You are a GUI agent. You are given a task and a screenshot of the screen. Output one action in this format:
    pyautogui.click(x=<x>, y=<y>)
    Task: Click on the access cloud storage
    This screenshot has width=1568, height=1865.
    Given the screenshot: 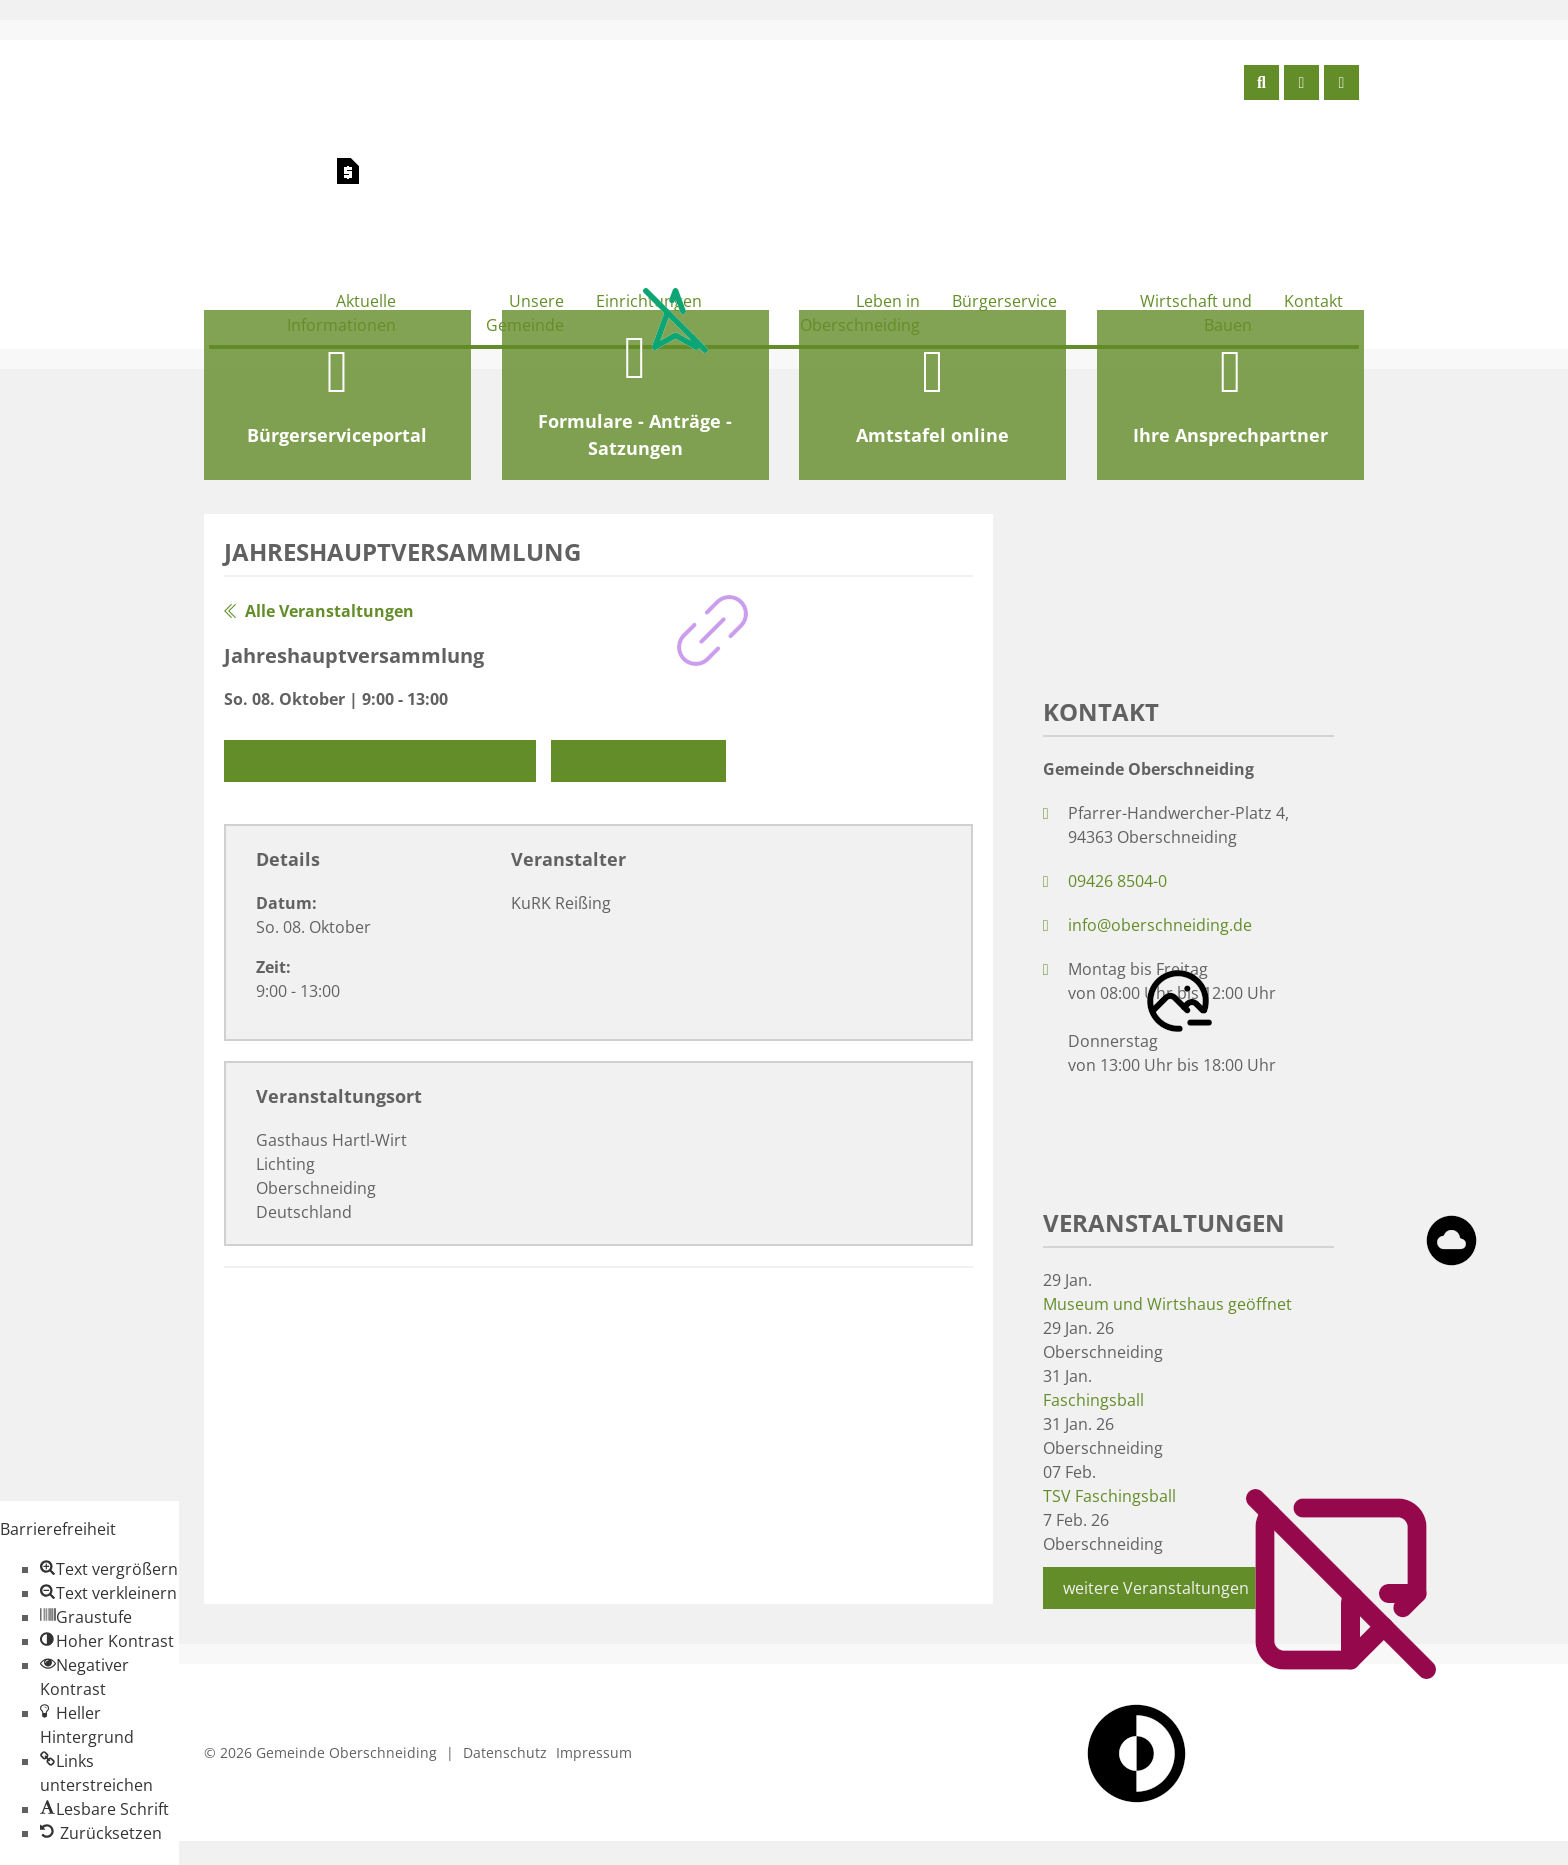 What is the action you would take?
    pyautogui.click(x=1451, y=1240)
    